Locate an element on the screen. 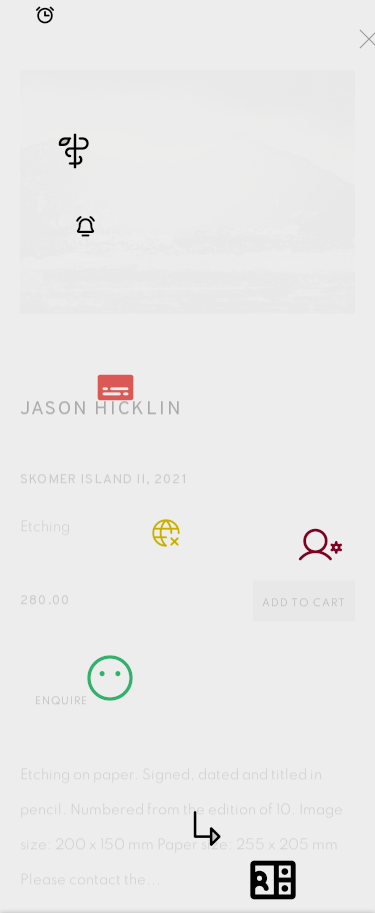 This screenshot has width=375, height=913. redirect or forward content to another destination is located at coordinates (204, 828).